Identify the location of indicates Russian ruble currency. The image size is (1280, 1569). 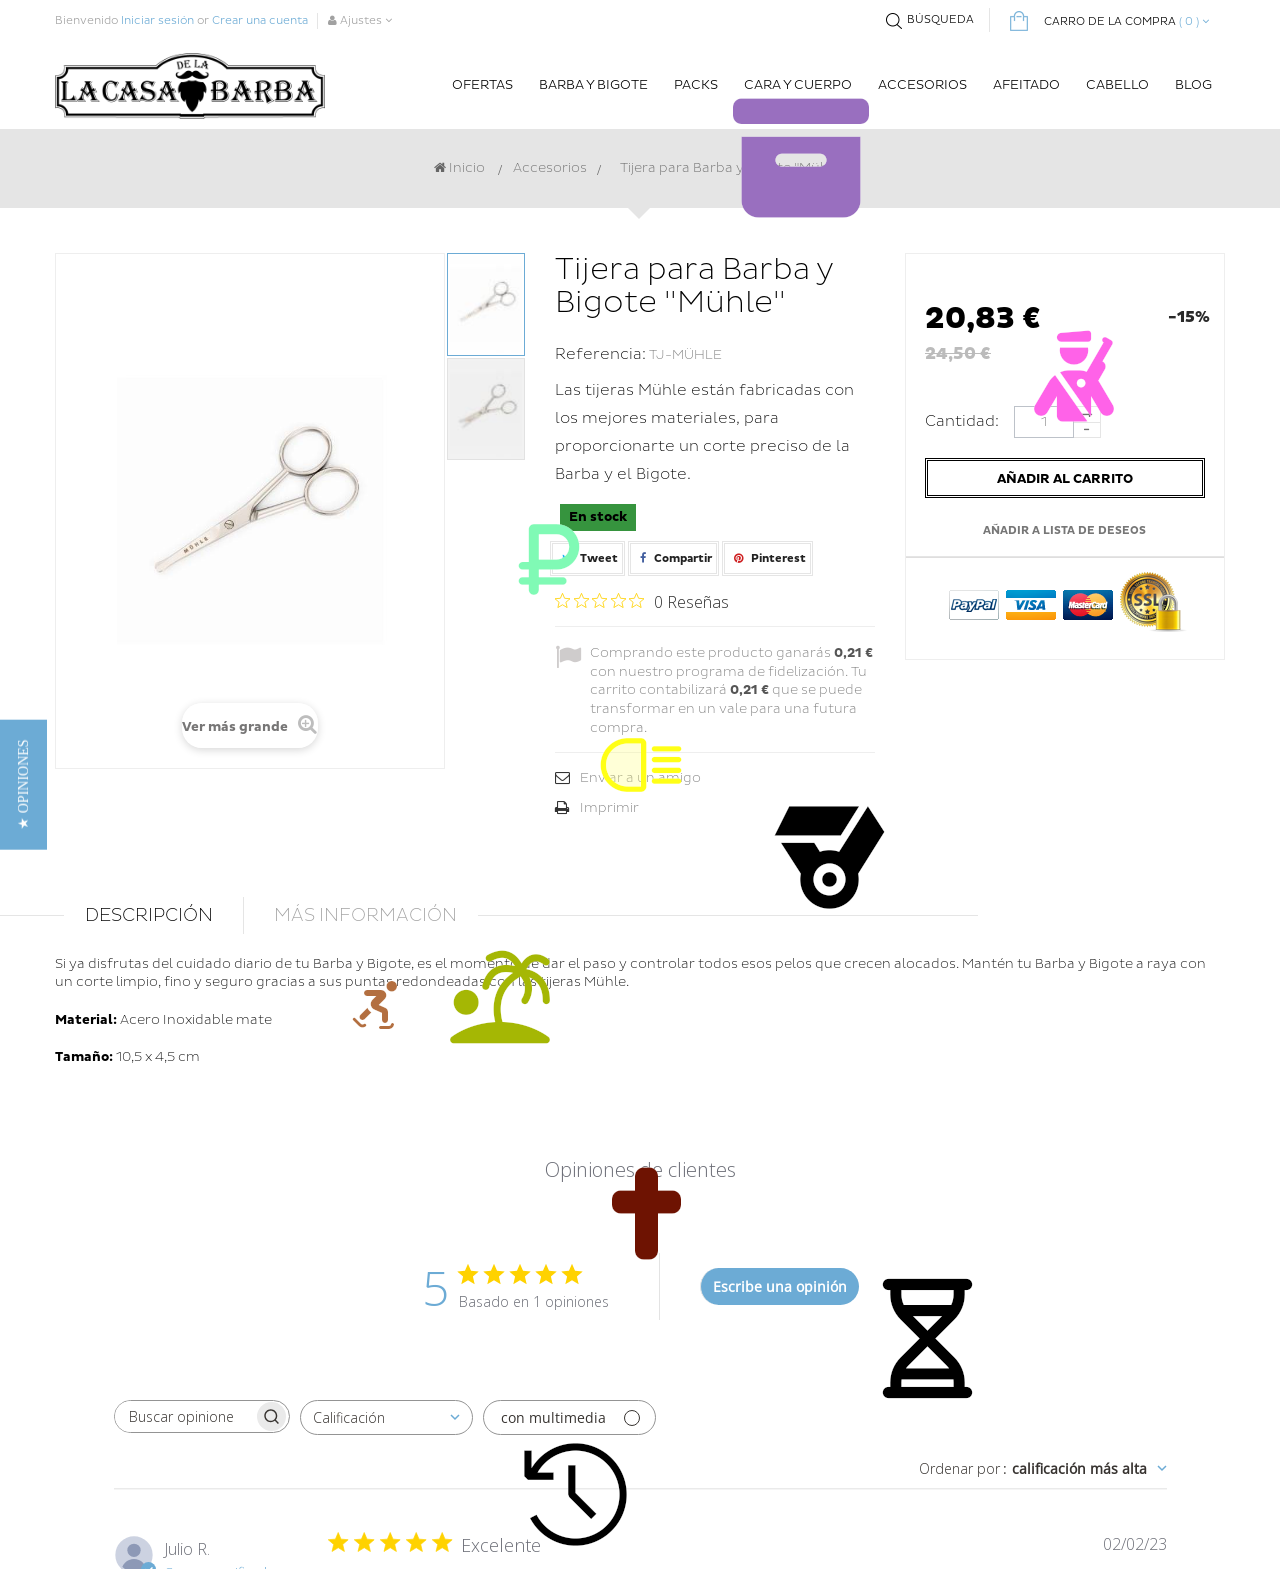
(551, 559).